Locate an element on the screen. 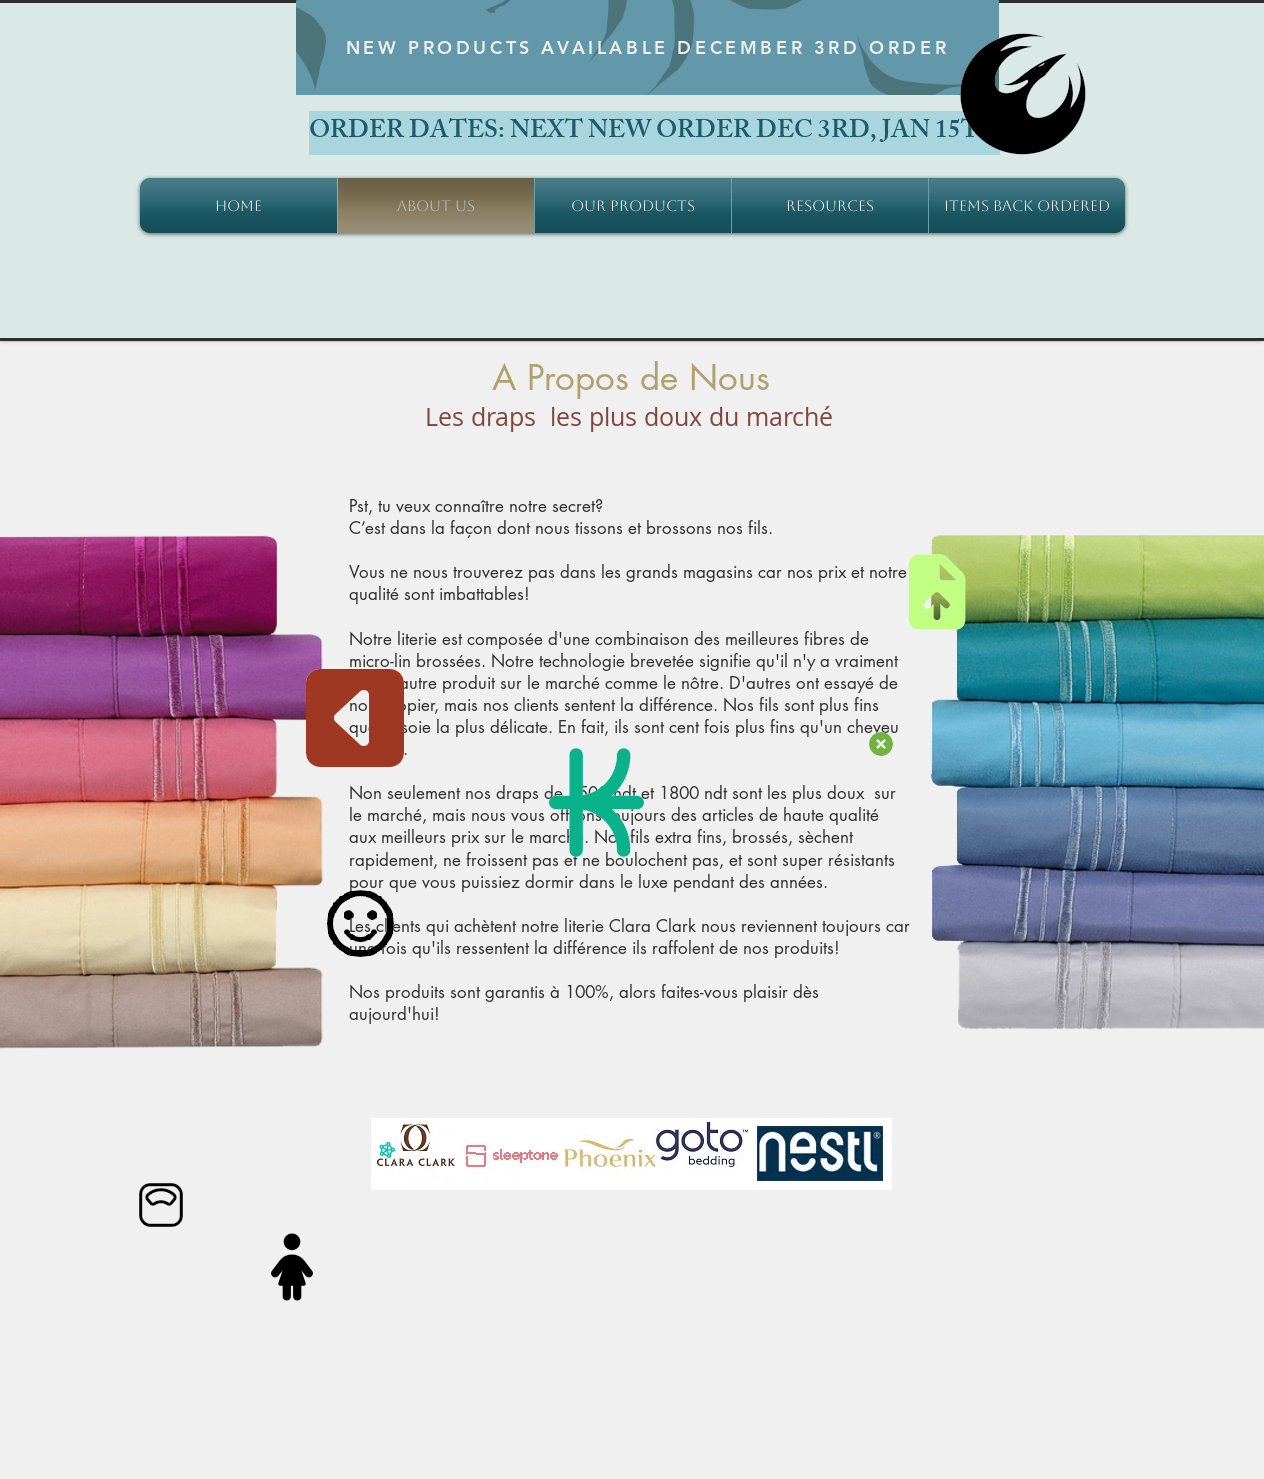  phoenix squadron logo from star wars rebels is located at coordinates (1023, 94).